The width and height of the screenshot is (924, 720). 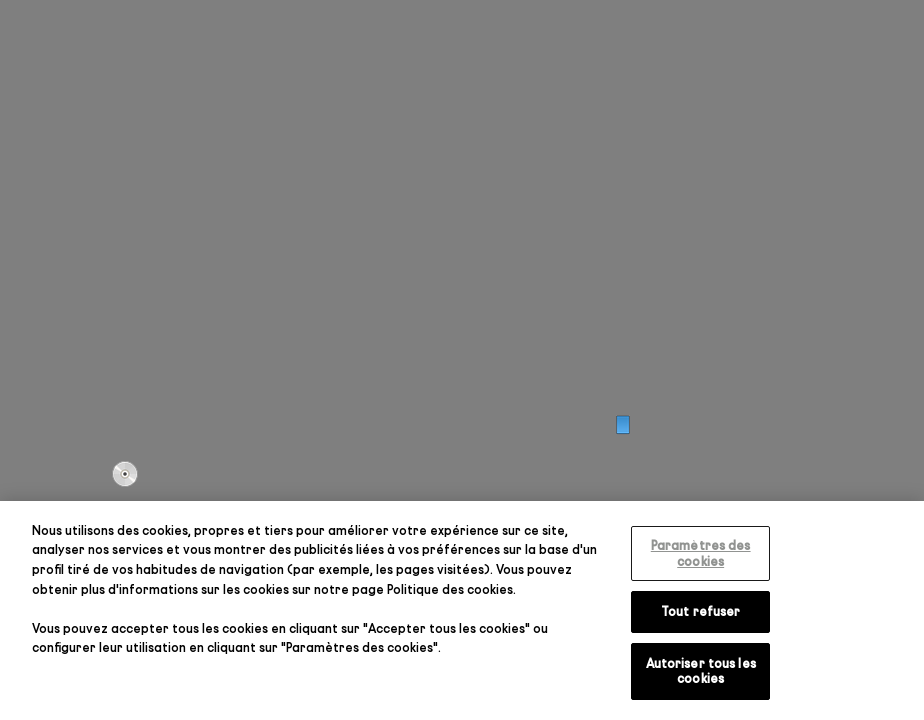 What do you see at coordinates (125, 474) in the screenshot?
I see `access DVD drive or optical media` at bounding box center [125, 474].